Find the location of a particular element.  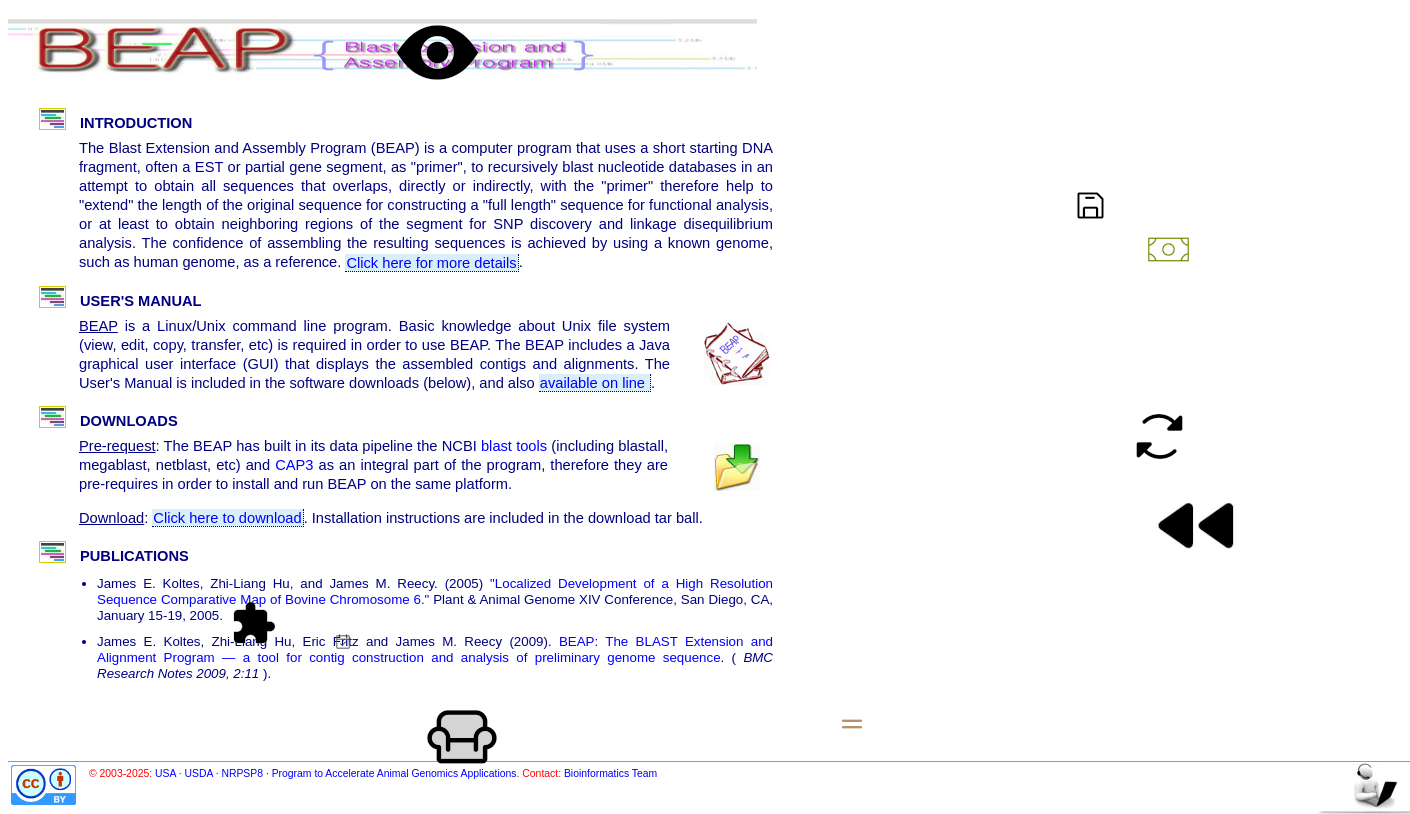

rewind media content quickly is located at coordinates (1197, 525).